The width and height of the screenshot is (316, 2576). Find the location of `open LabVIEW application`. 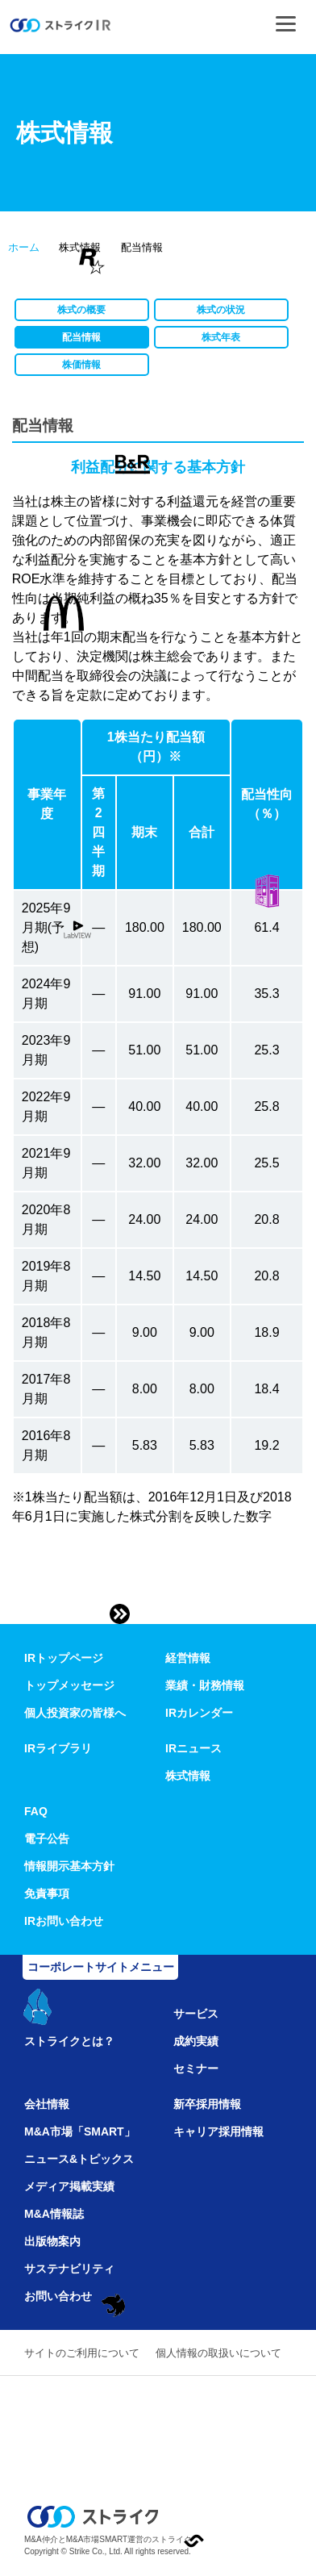

open LabVIEW application is located at coordinates (77, 929).